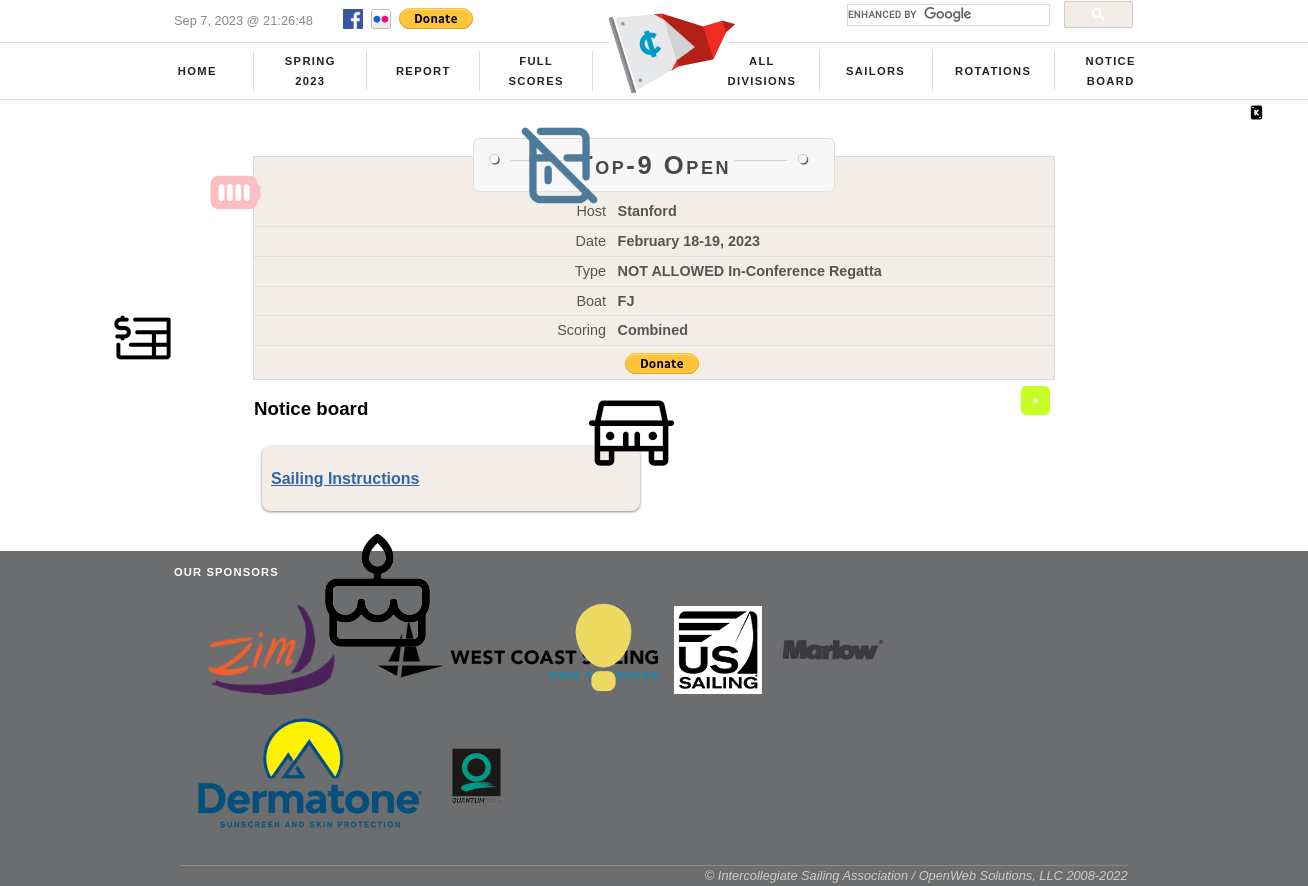 The image size is (1308, 886). What do you see at coordinates (603, 647) in the screenshot?
I see `access travel or adventure features` at bounding box center [603, 647].